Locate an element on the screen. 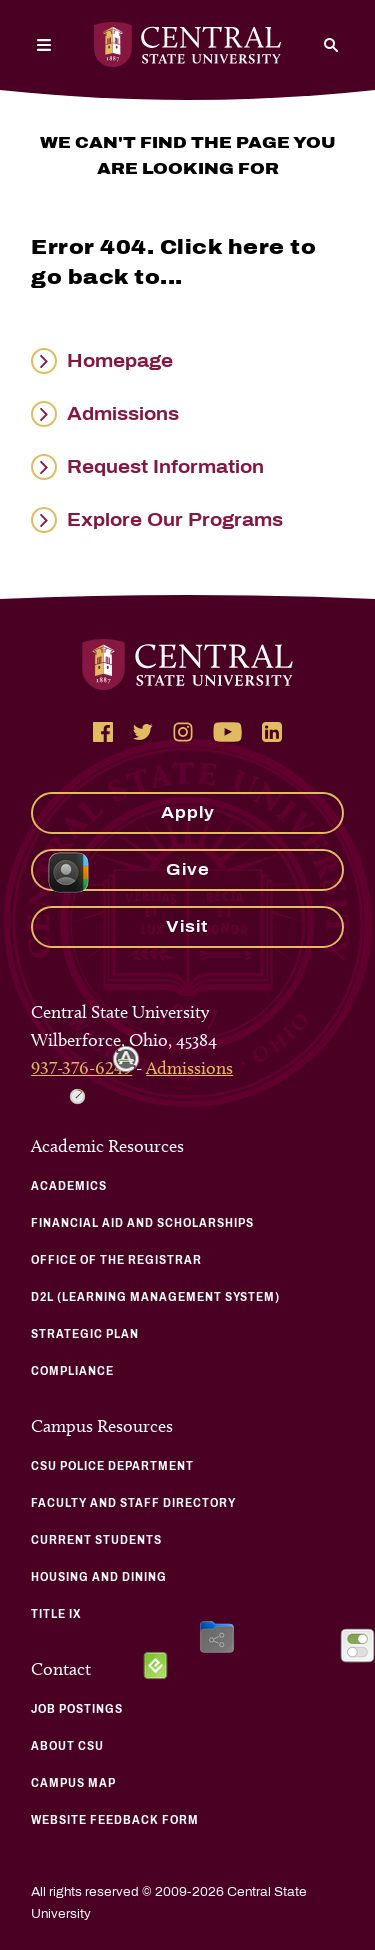 The image size is (375, 1950). open your public shared folder is located at coordinates (217, 1637).